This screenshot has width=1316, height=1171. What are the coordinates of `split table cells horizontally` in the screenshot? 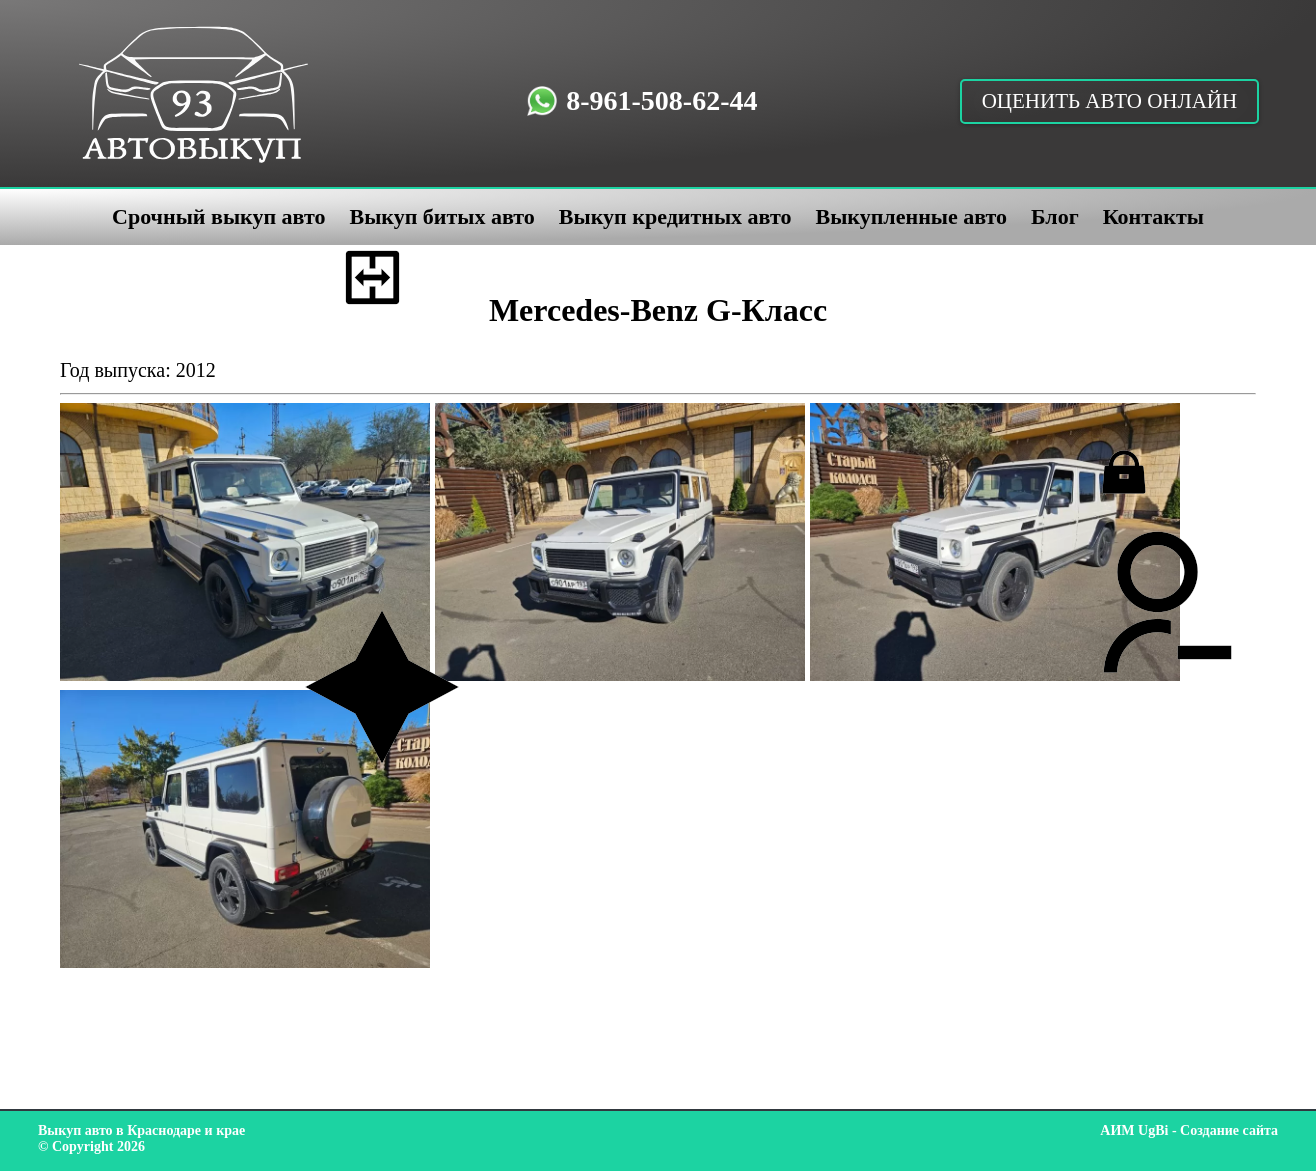 It's located at (372, 277).